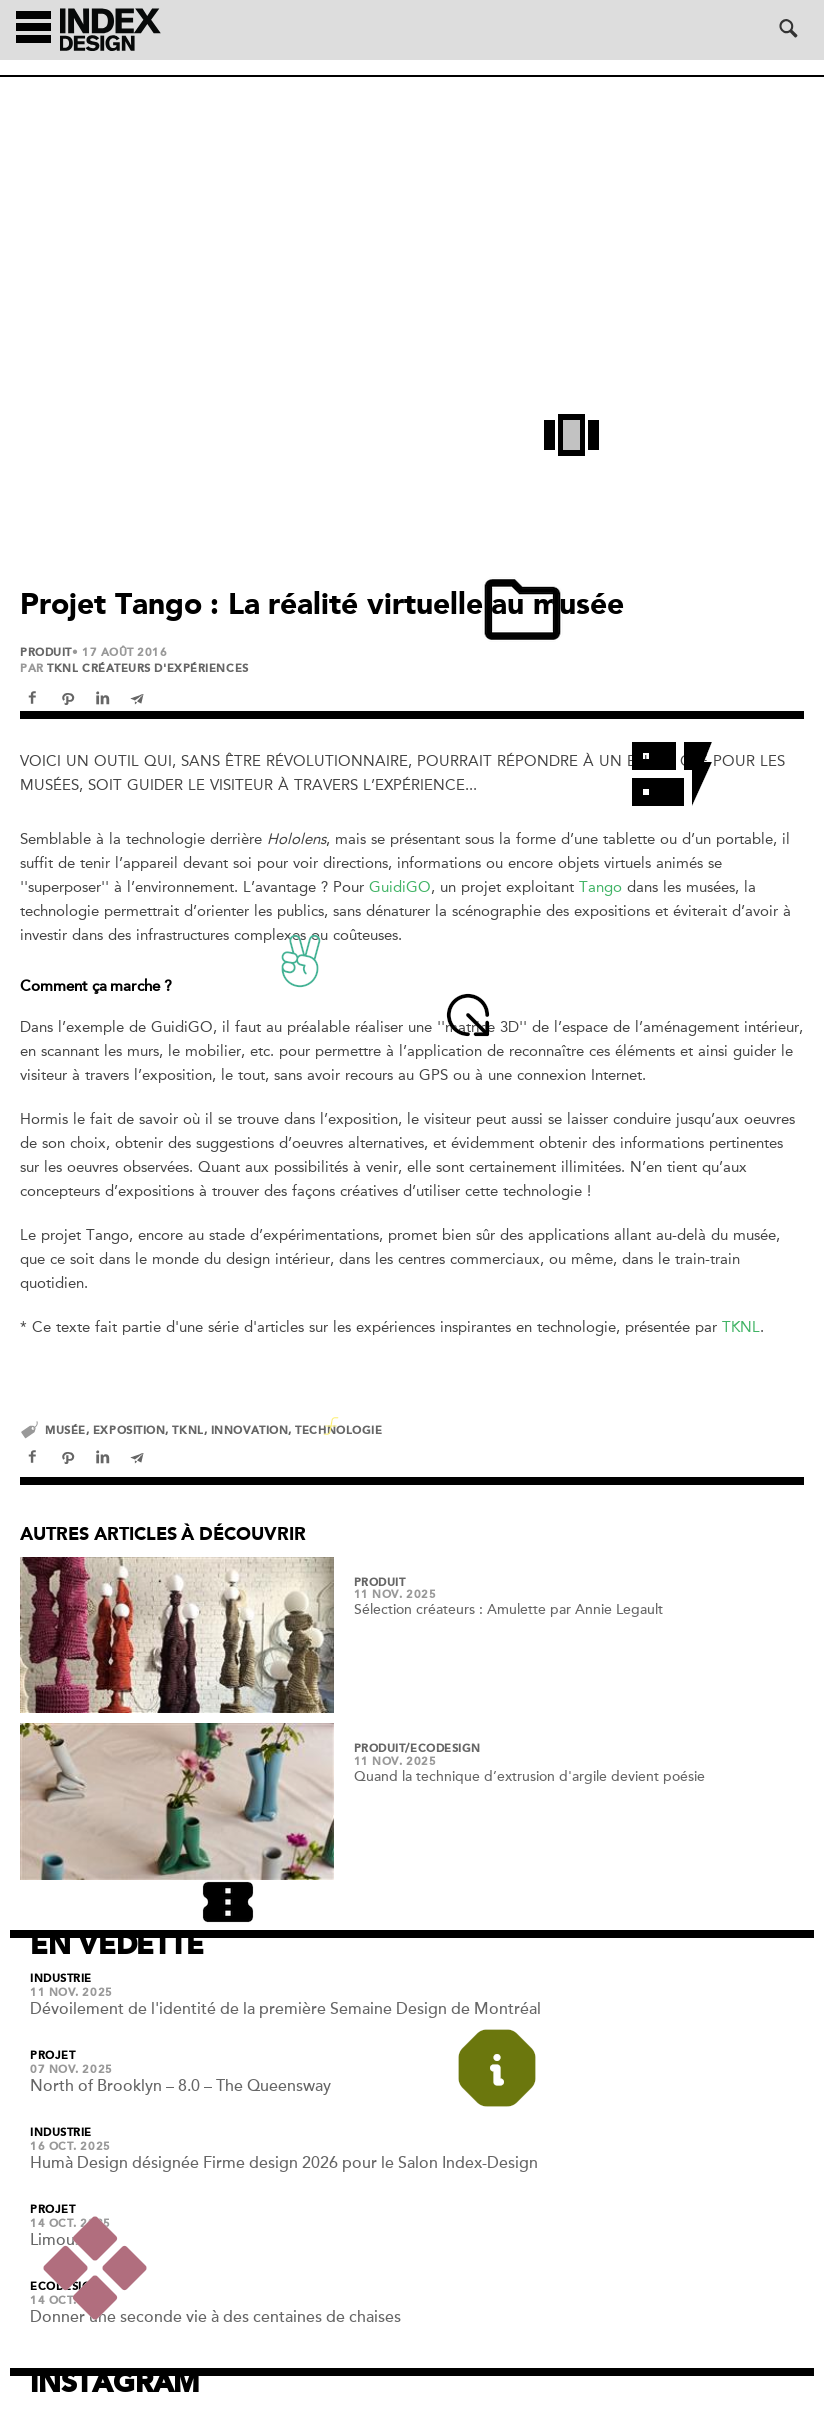  What do you see at coordinates (571, 436) in the screenshot?
I see `view content in carousel or slideshow mode` at bounding box center [571, 436].